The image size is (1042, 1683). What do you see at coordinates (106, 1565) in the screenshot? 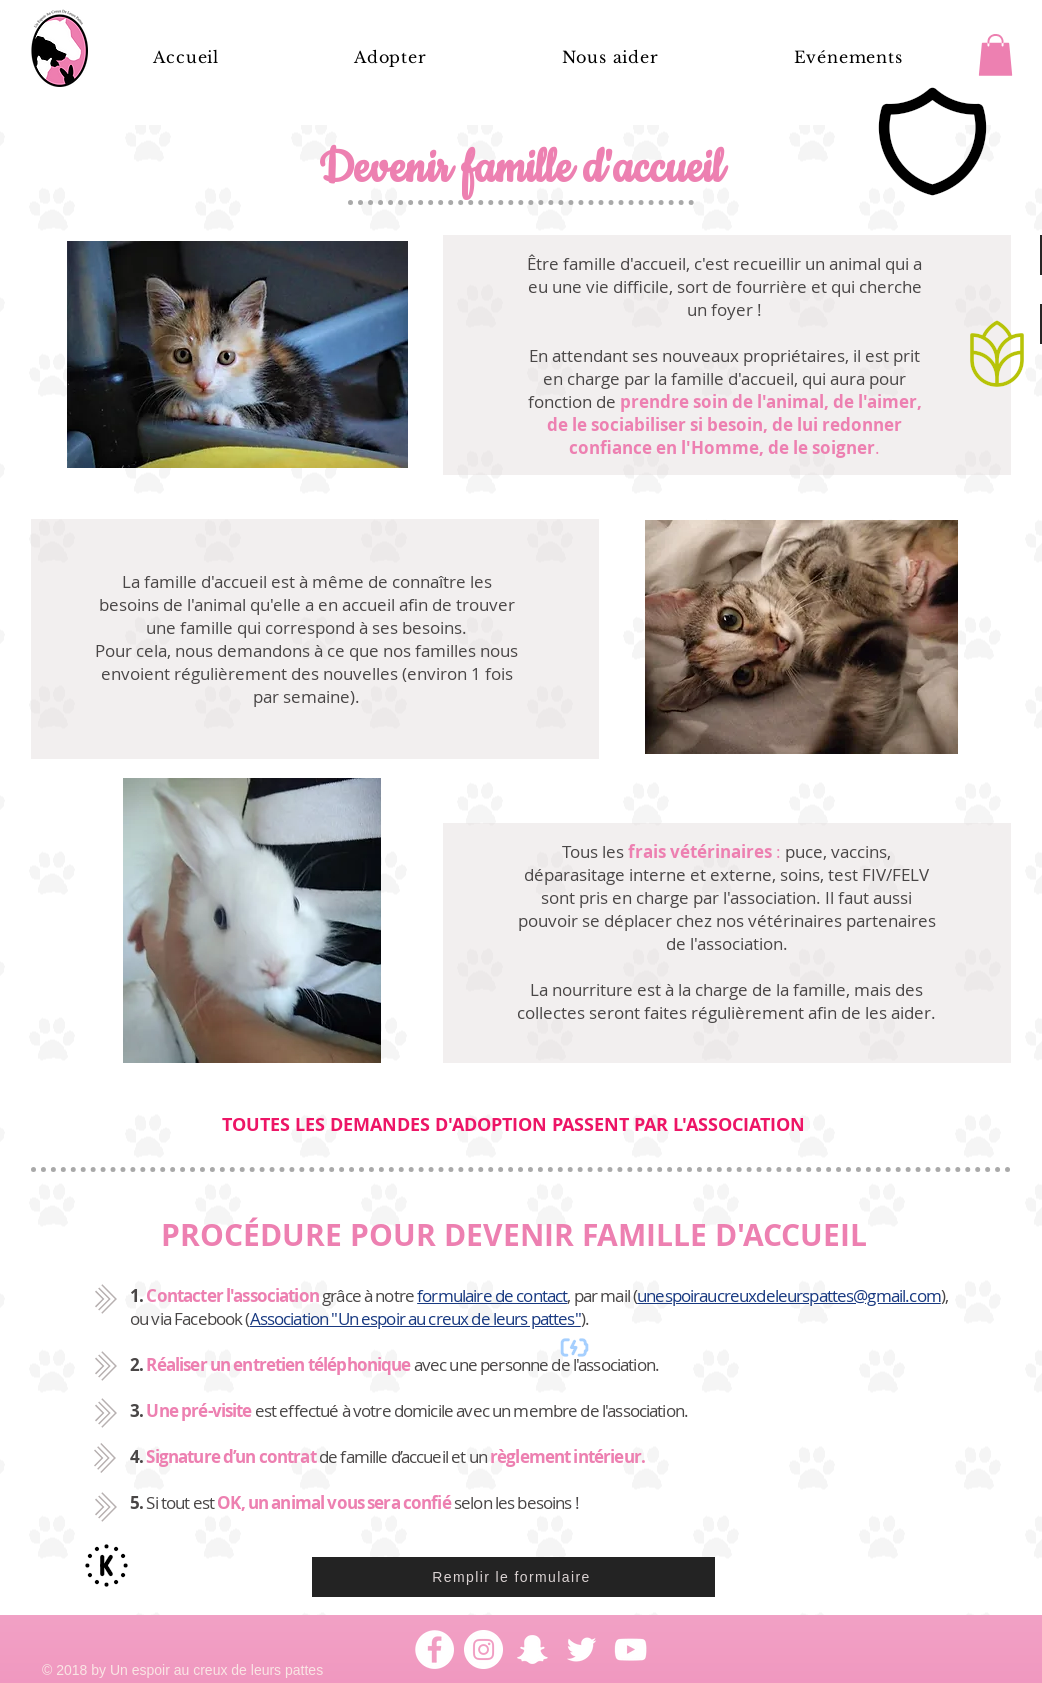
I see `indicates a keyboard shortcut or hotkey` at bounding box center [106, 1565].